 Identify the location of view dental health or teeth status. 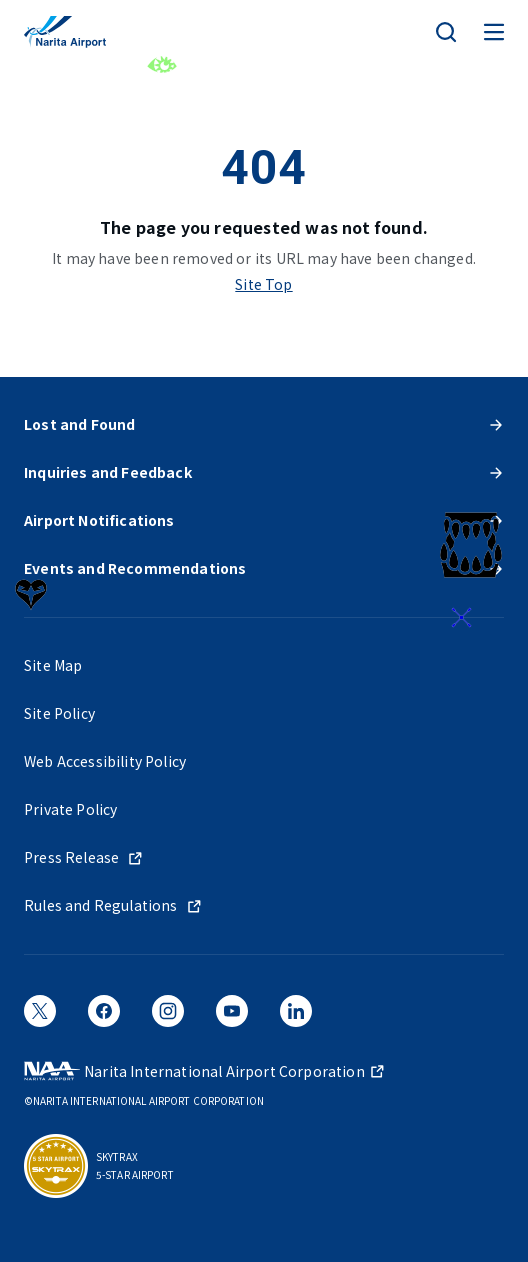
(471, 545).